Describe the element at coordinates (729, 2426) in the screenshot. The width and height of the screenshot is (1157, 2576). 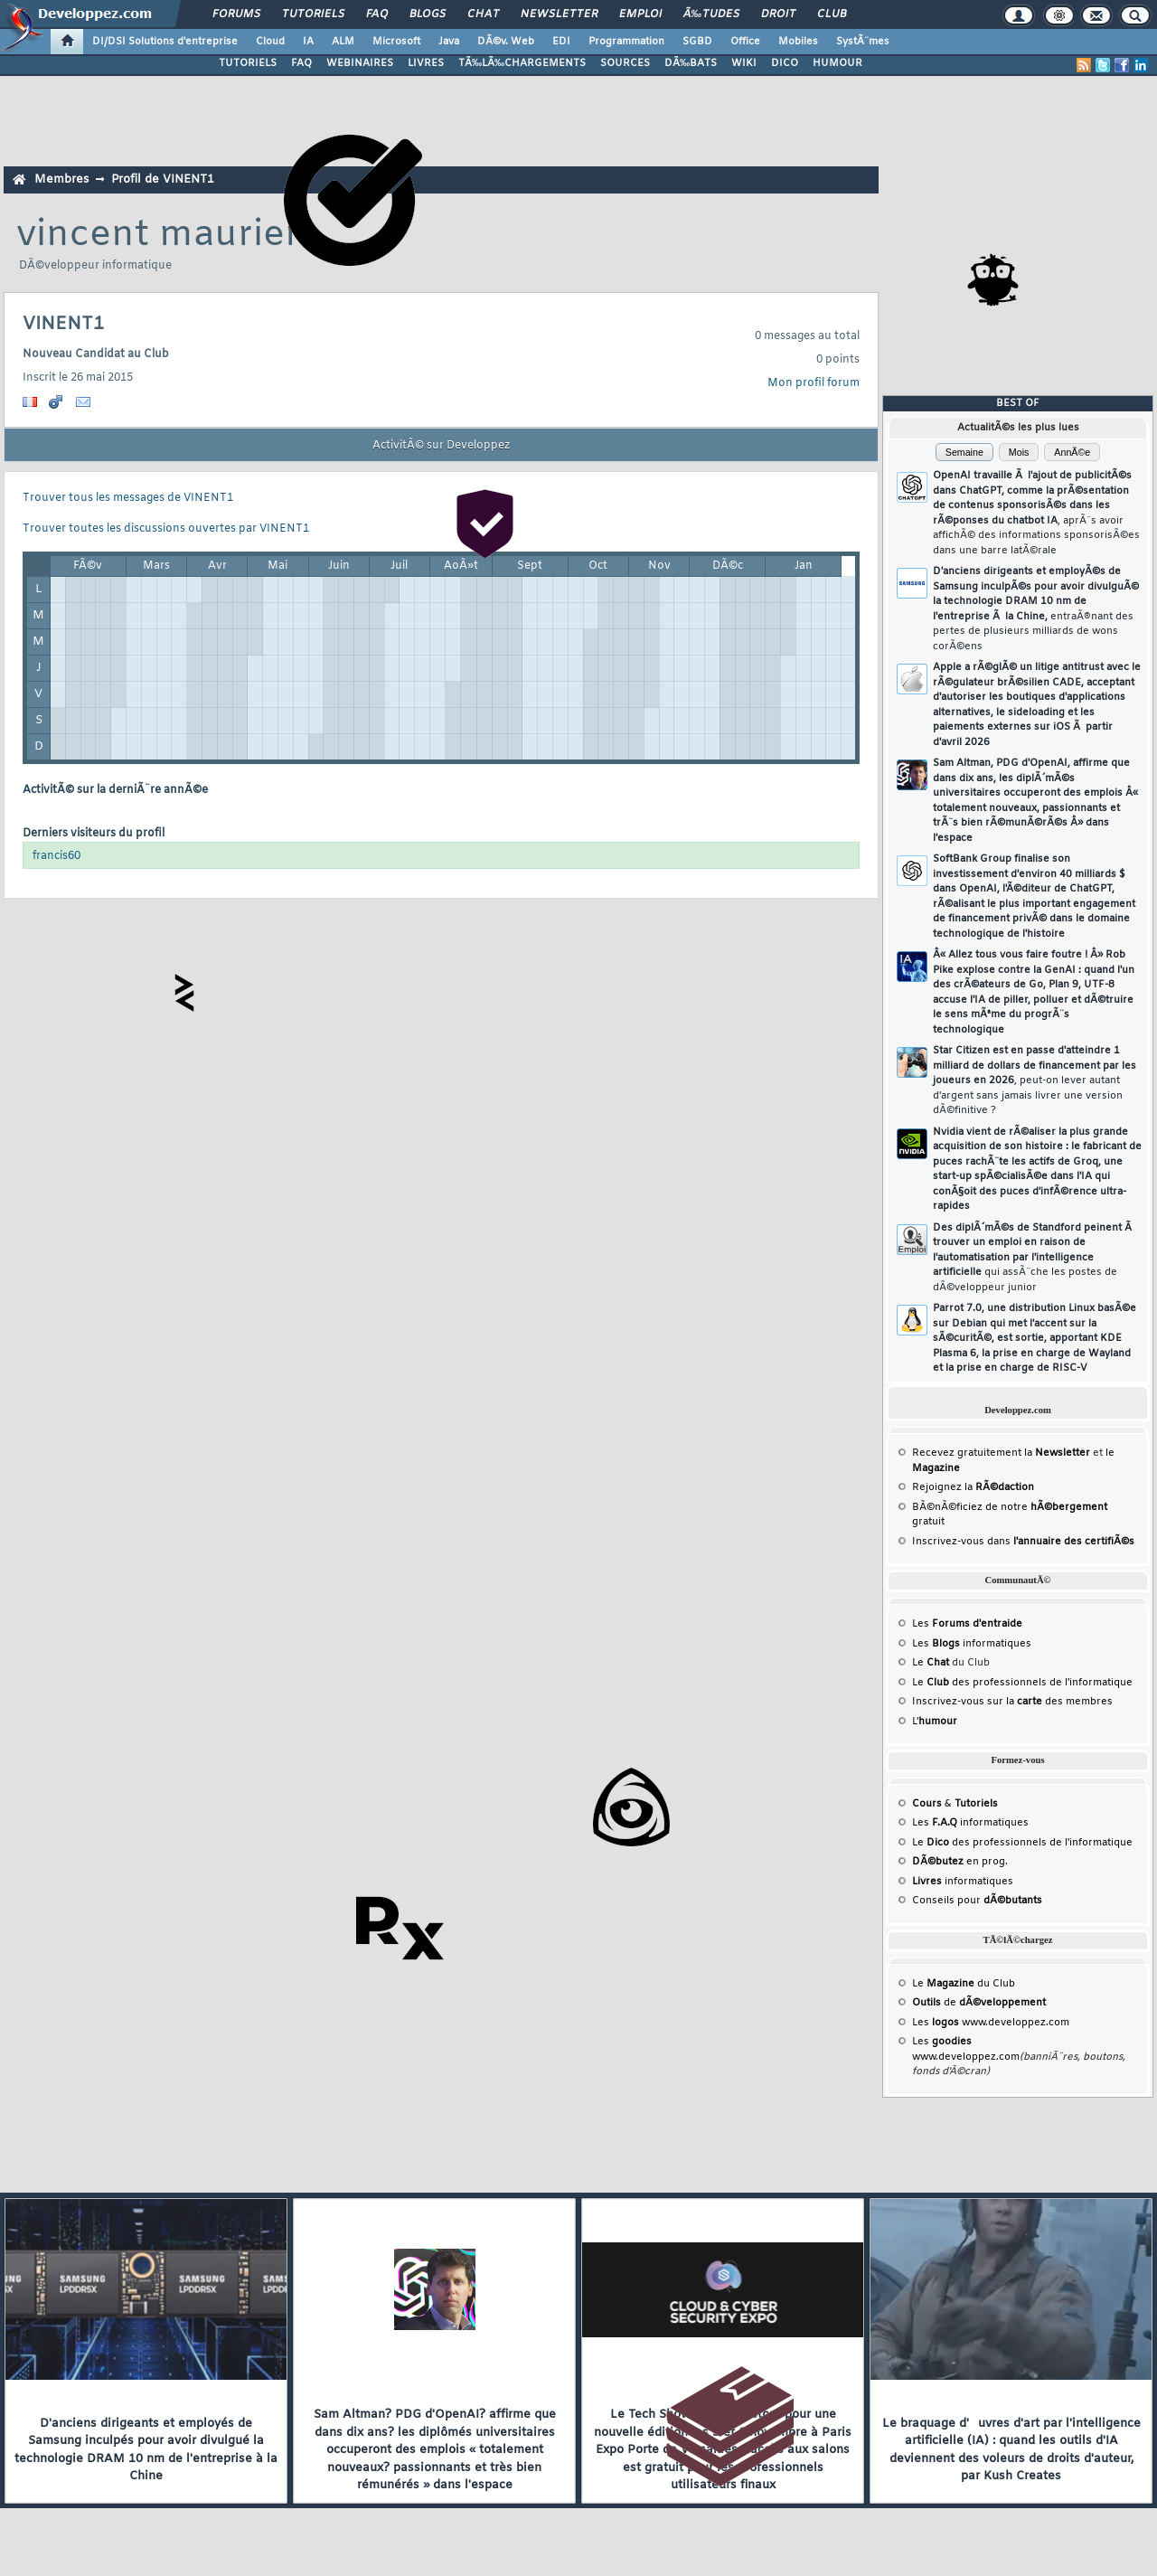
I see `open BookStack documentation platform` at that location.